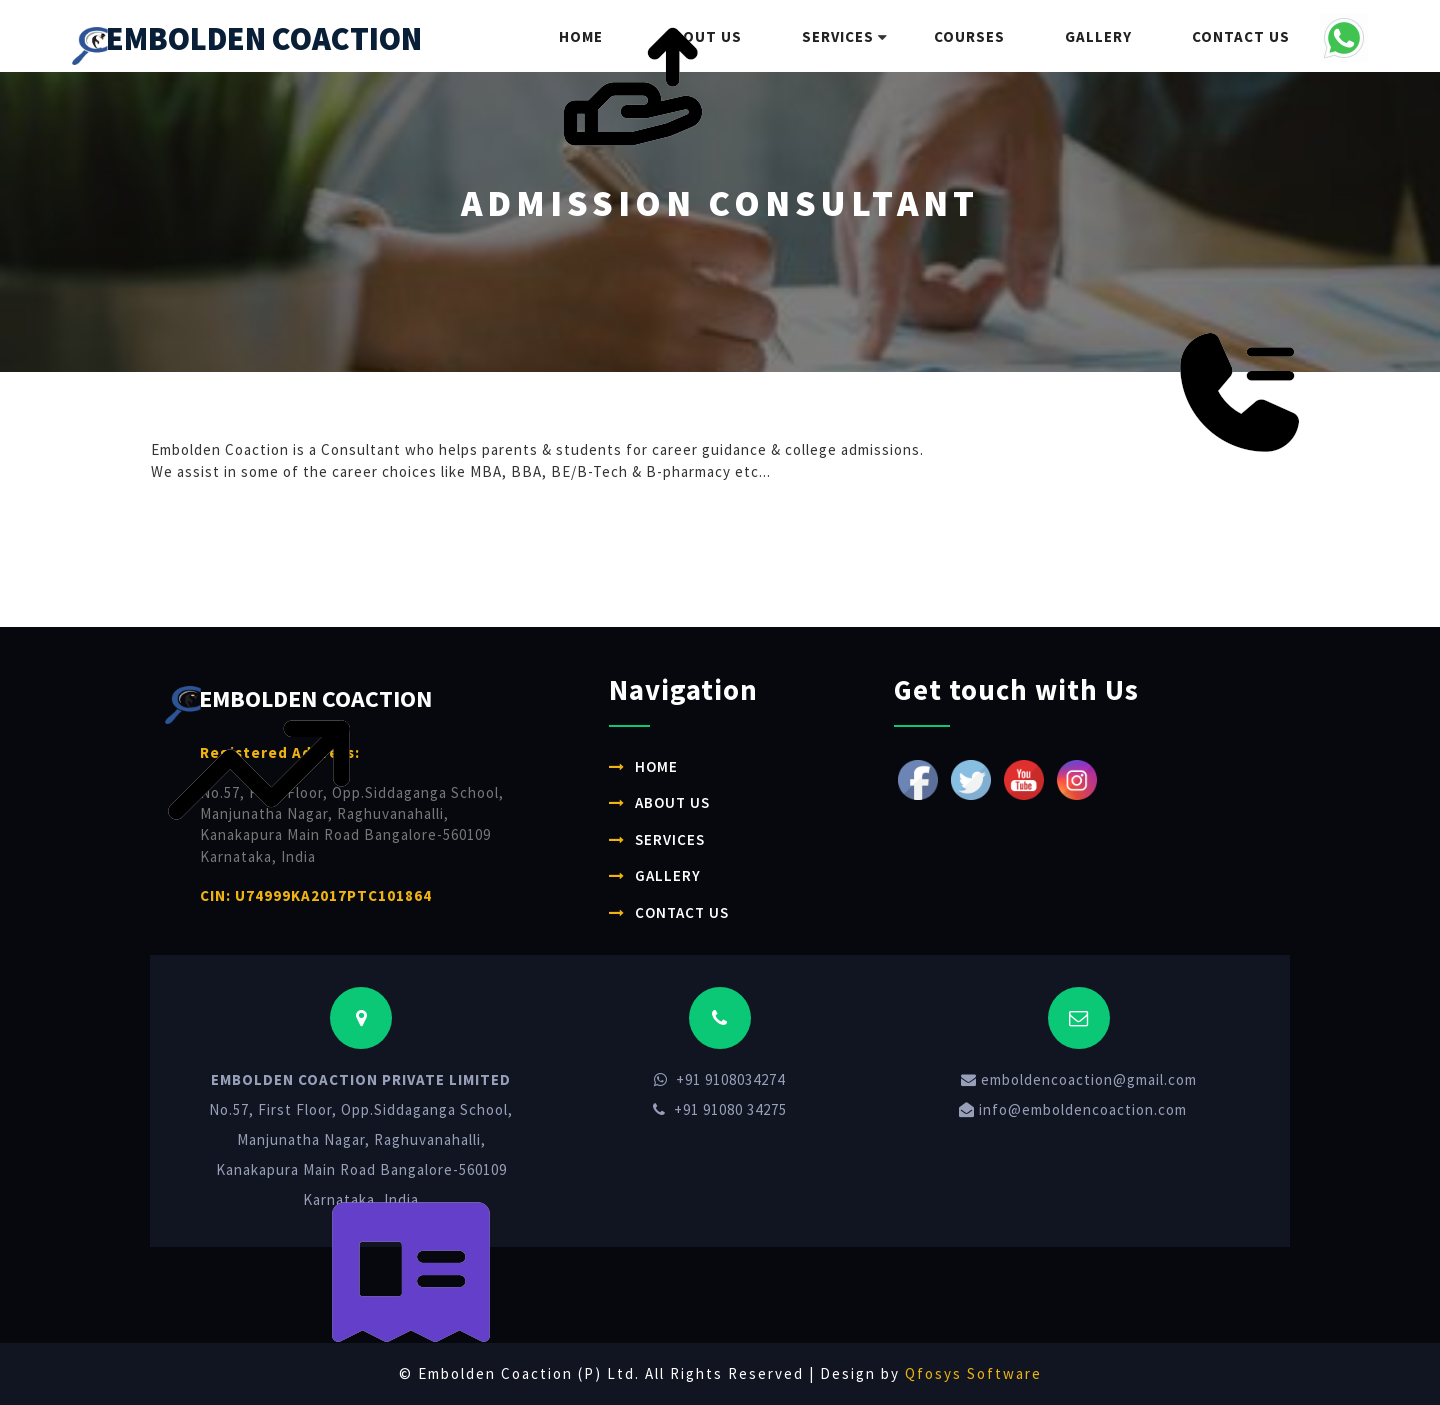 The image size is (1440, 1405). I want to click on upload or send from your device, so click(636, 93).